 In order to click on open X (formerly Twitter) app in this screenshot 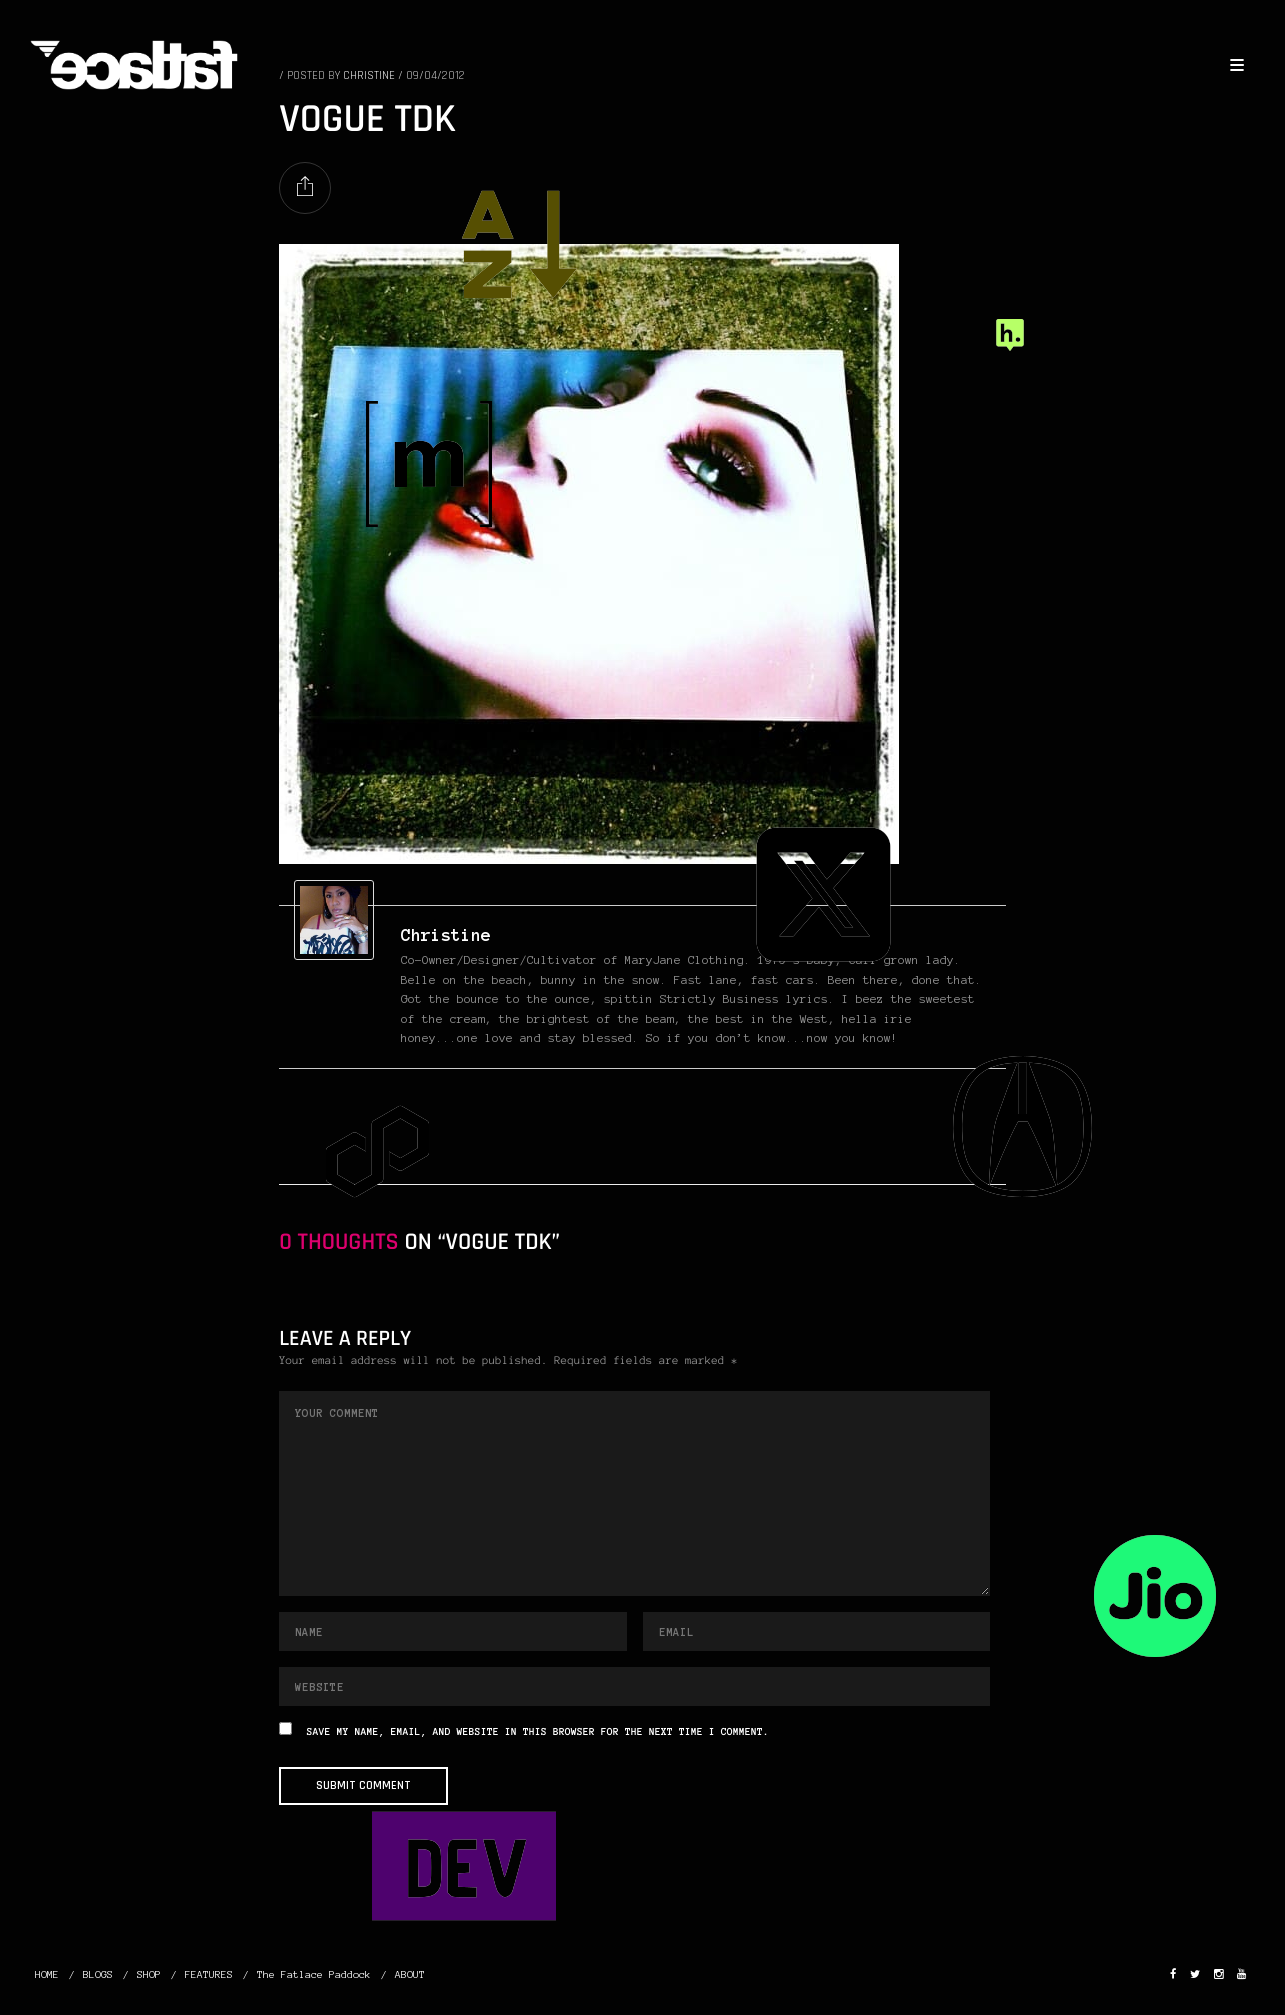, I will do `click(823, 894)`.